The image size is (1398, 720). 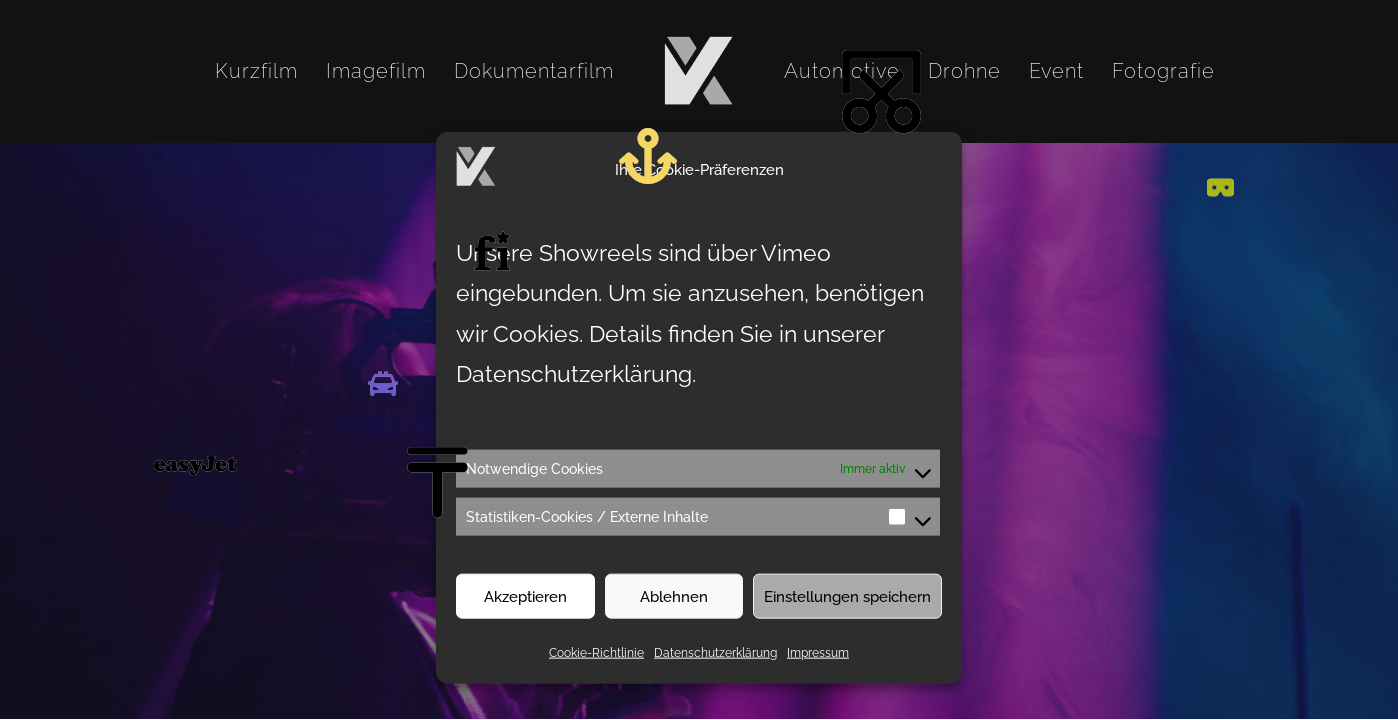 What do you see at coordinates (437, 482) in the screenshot?
I see `indicates kazakhstani tenge currency` at bounding box center [437, 482].